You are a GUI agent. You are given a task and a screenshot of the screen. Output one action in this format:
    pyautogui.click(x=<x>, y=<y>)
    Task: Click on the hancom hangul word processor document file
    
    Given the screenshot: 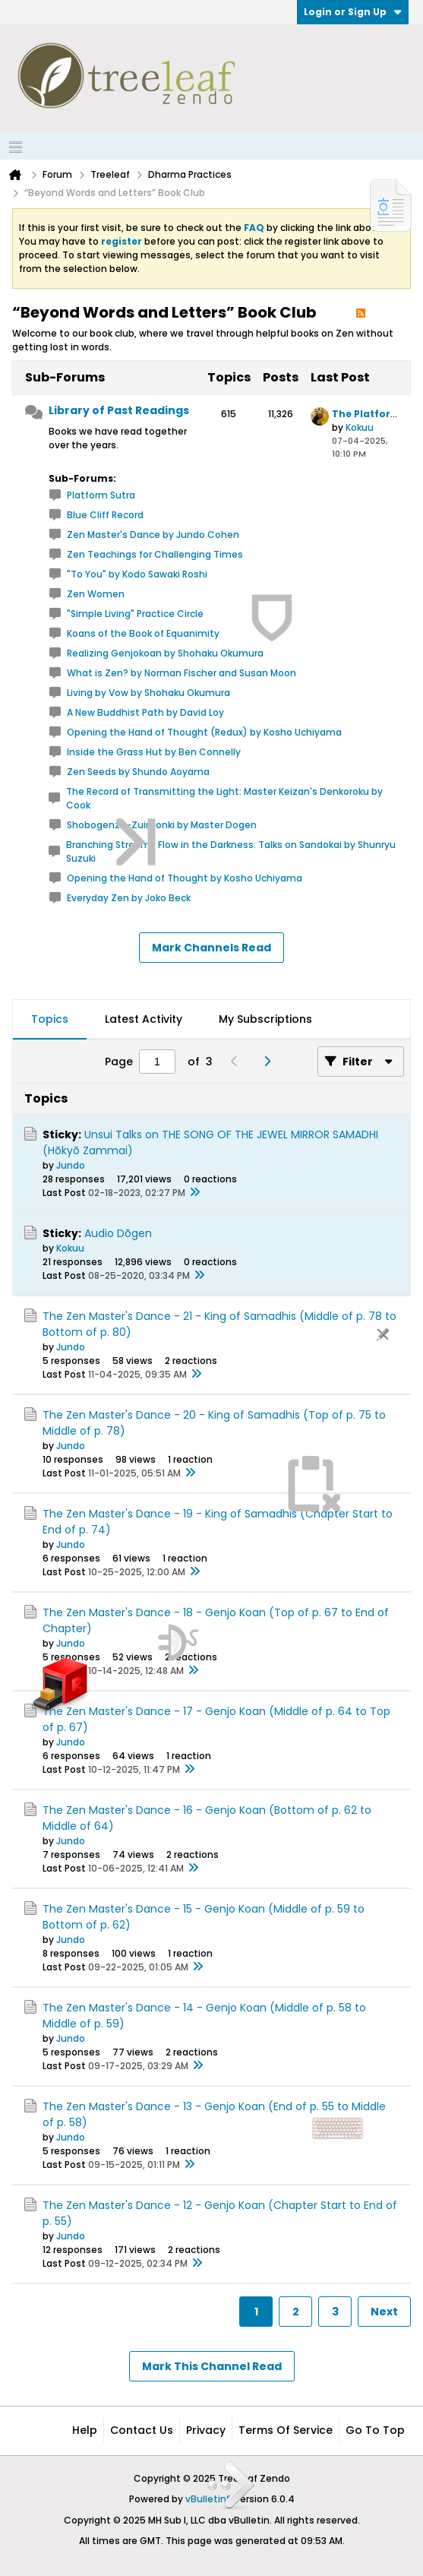 What is the action you would take?
    pyautogui.click(x=390, y=205)
    